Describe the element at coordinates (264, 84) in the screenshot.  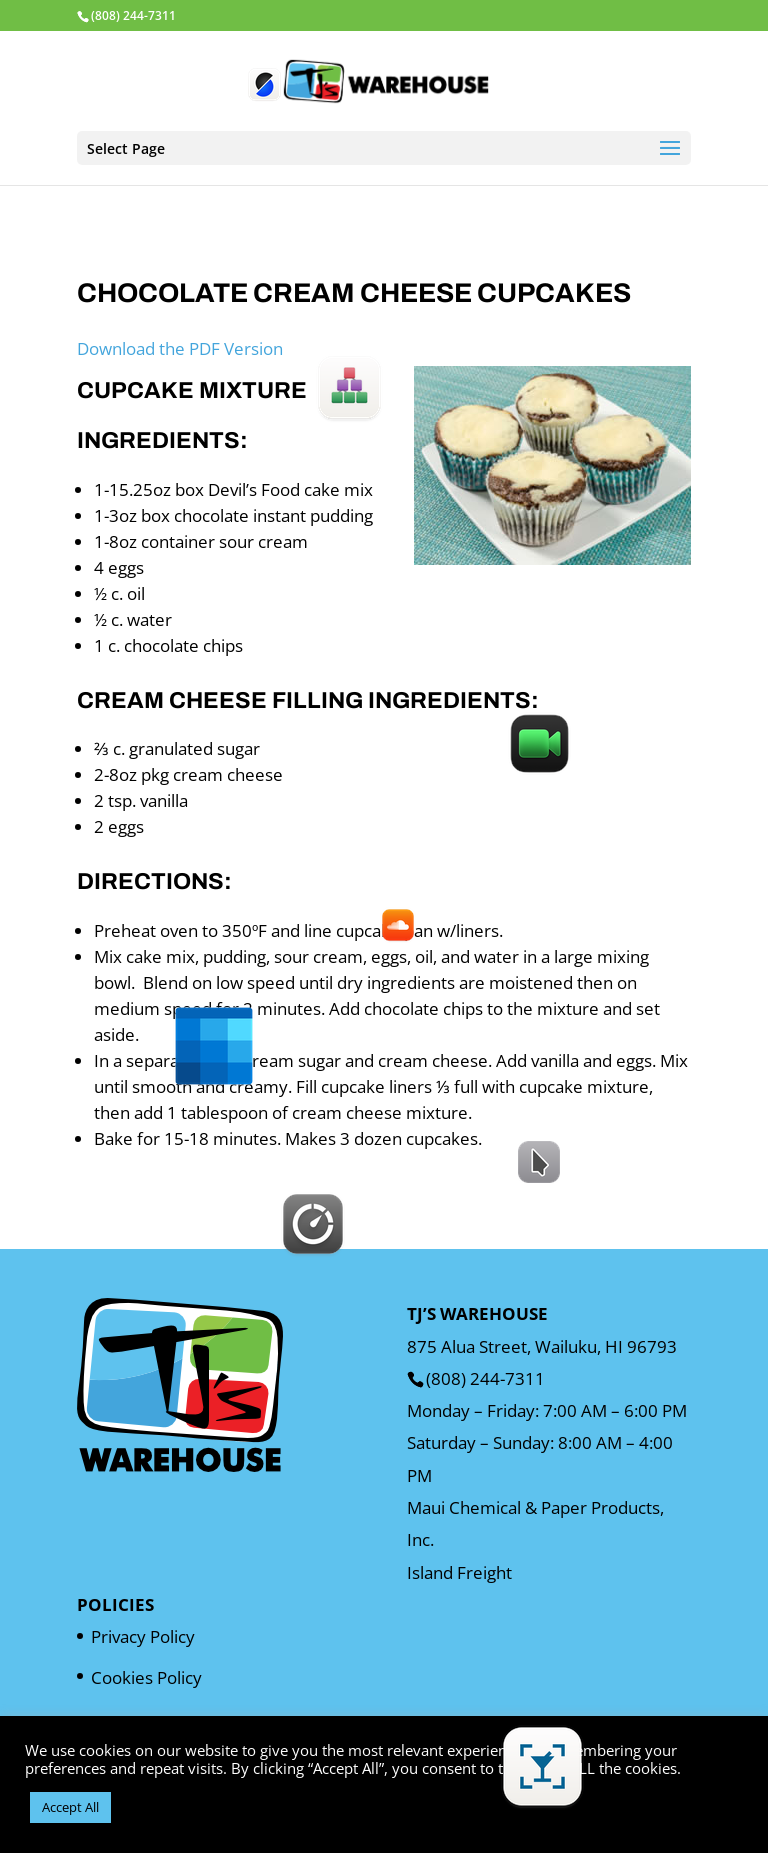
I see `open SuperSlicer 3D printing slicer application` at that location.